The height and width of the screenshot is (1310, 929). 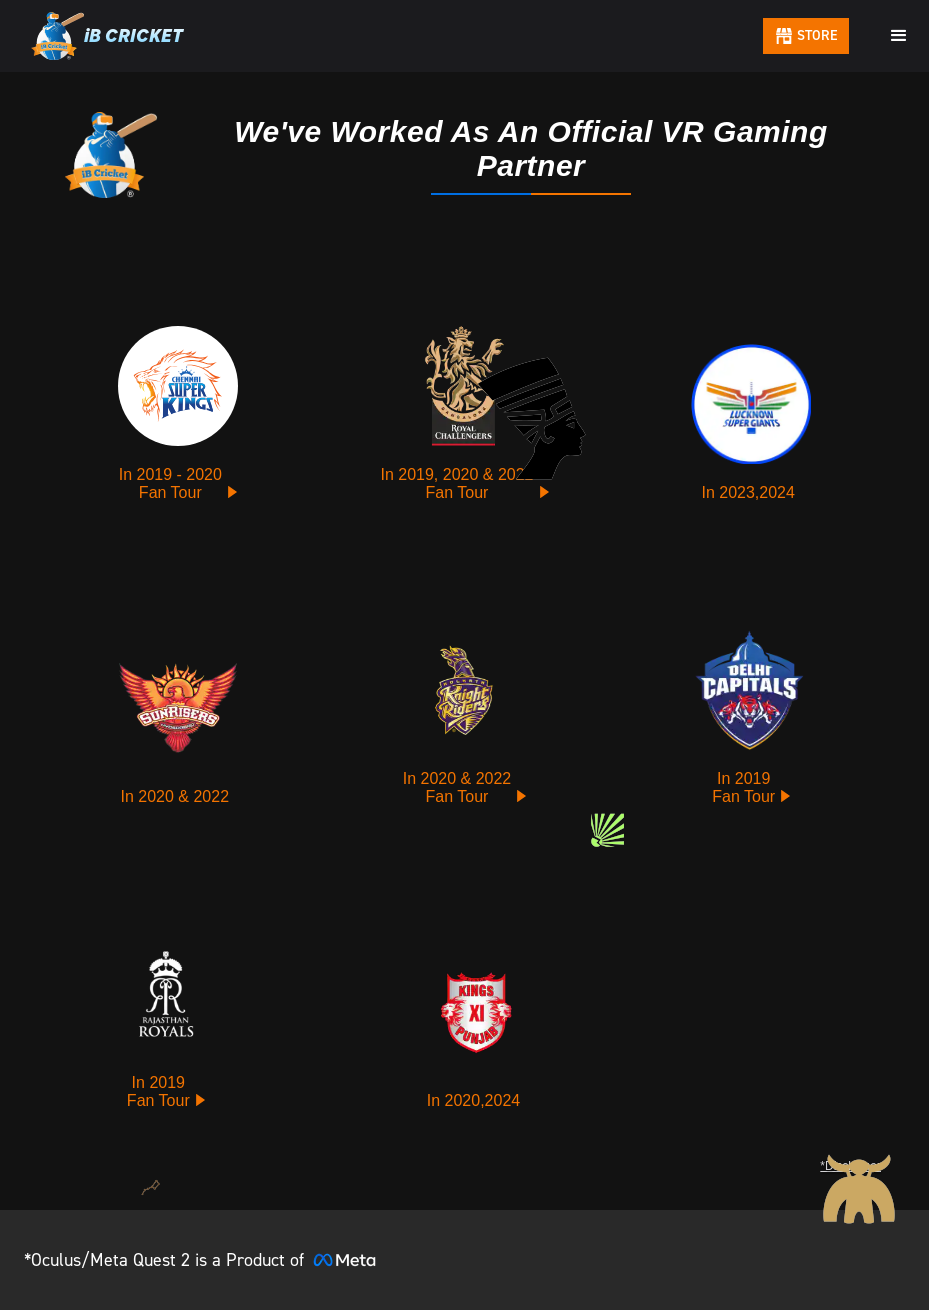 I want to click on view ursa major constellation, so click(x=150, y=1187).